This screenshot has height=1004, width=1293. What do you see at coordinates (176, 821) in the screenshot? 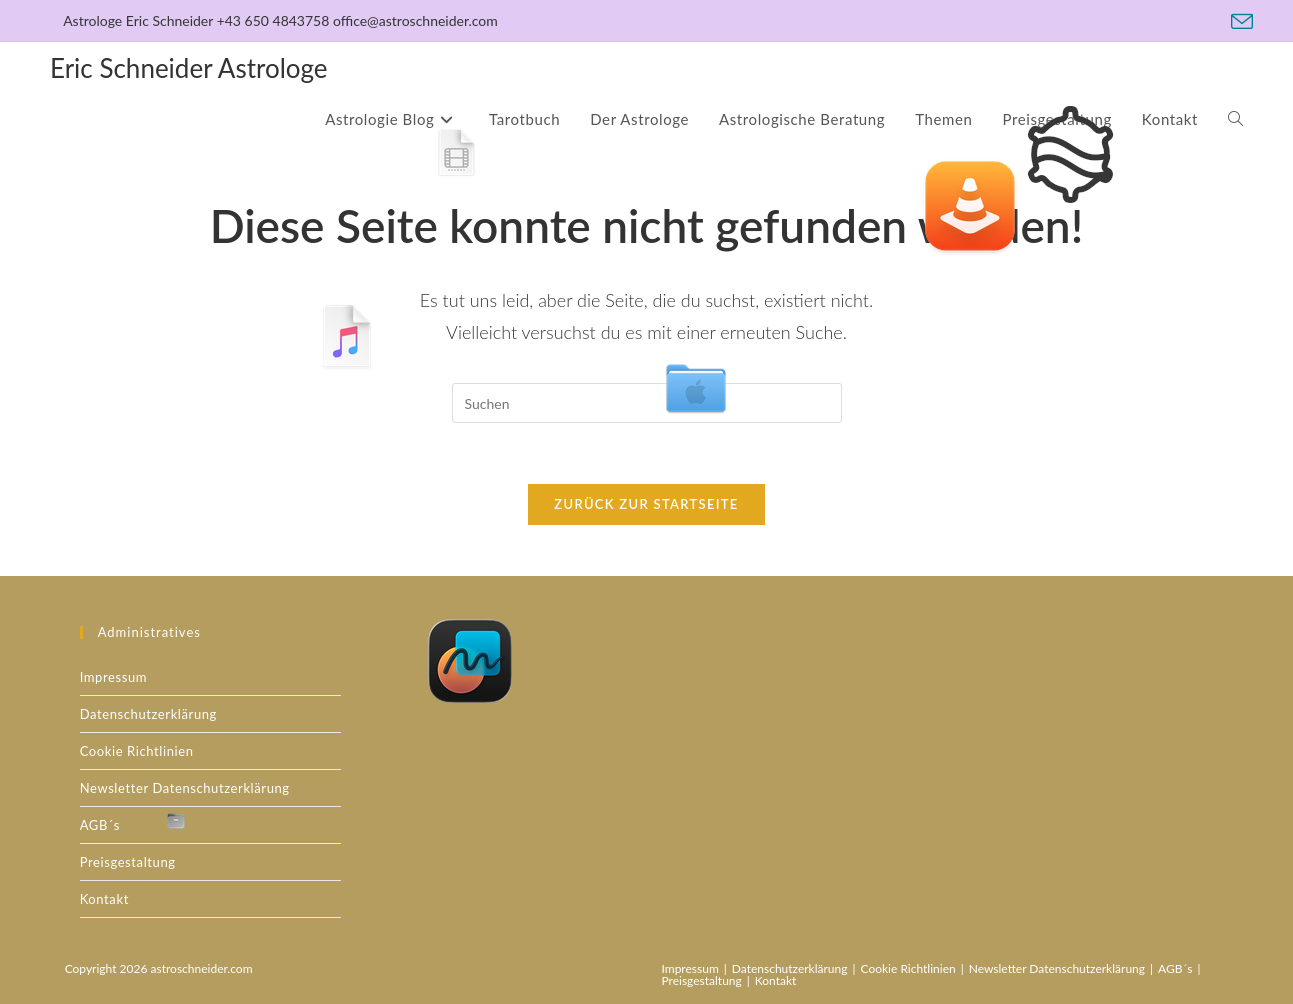
I see `open the file manager` at bounding box center [176, 821].